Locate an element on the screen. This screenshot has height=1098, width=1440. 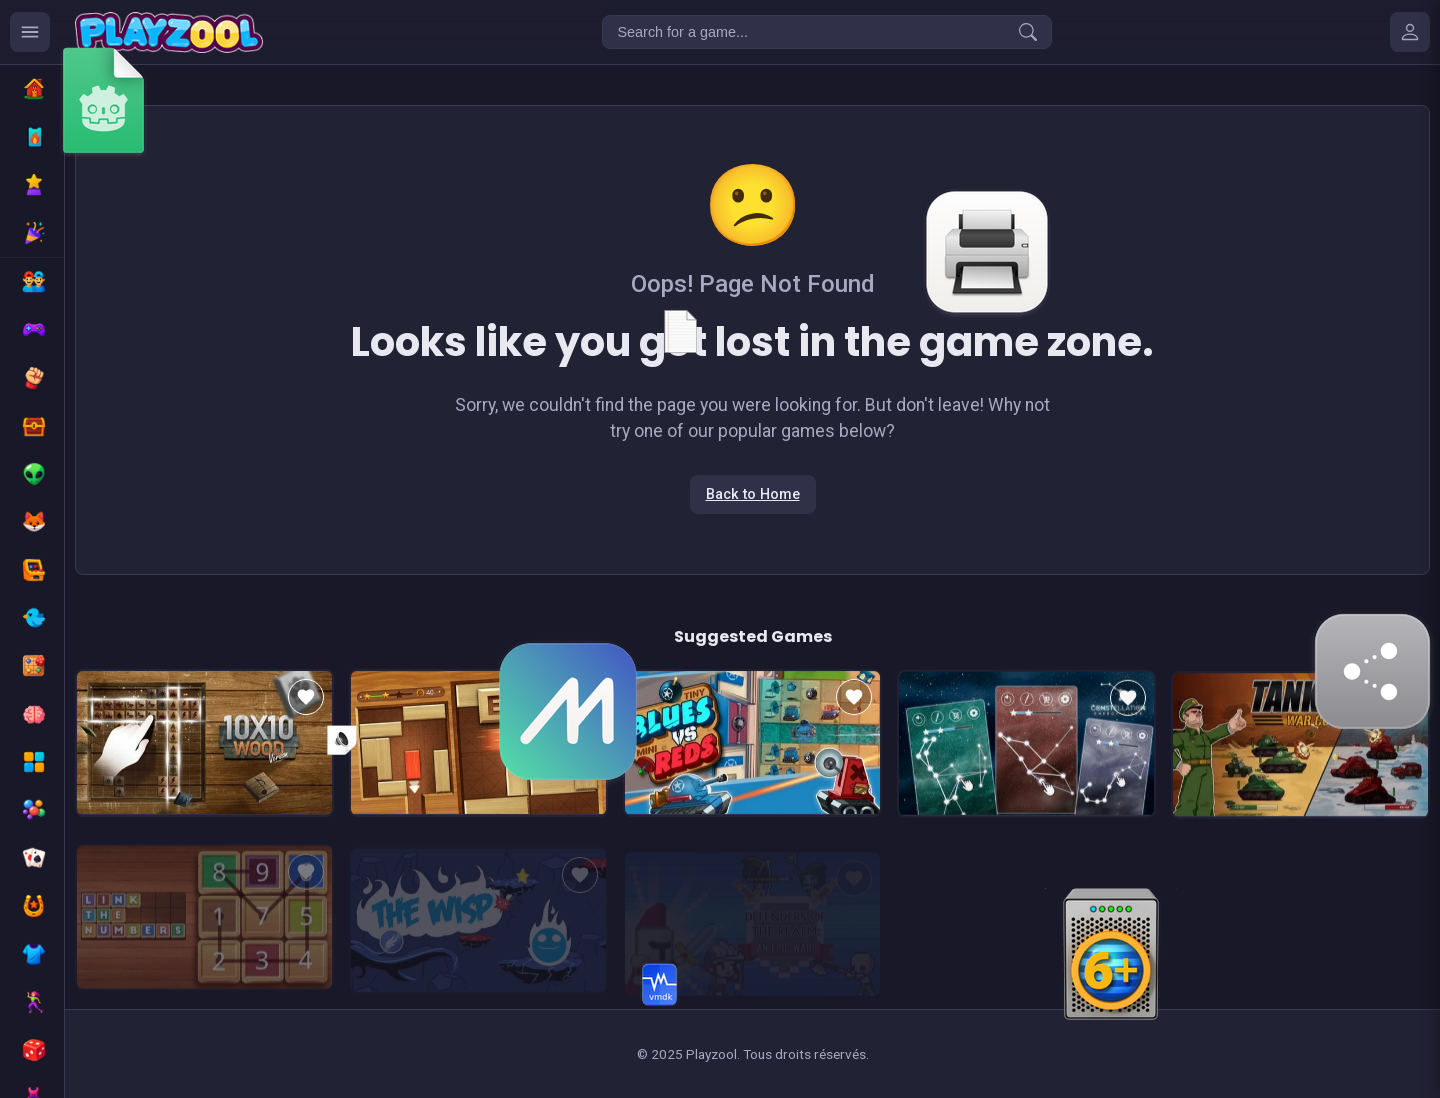
open the maxint app is located at coordinates (567, 711).